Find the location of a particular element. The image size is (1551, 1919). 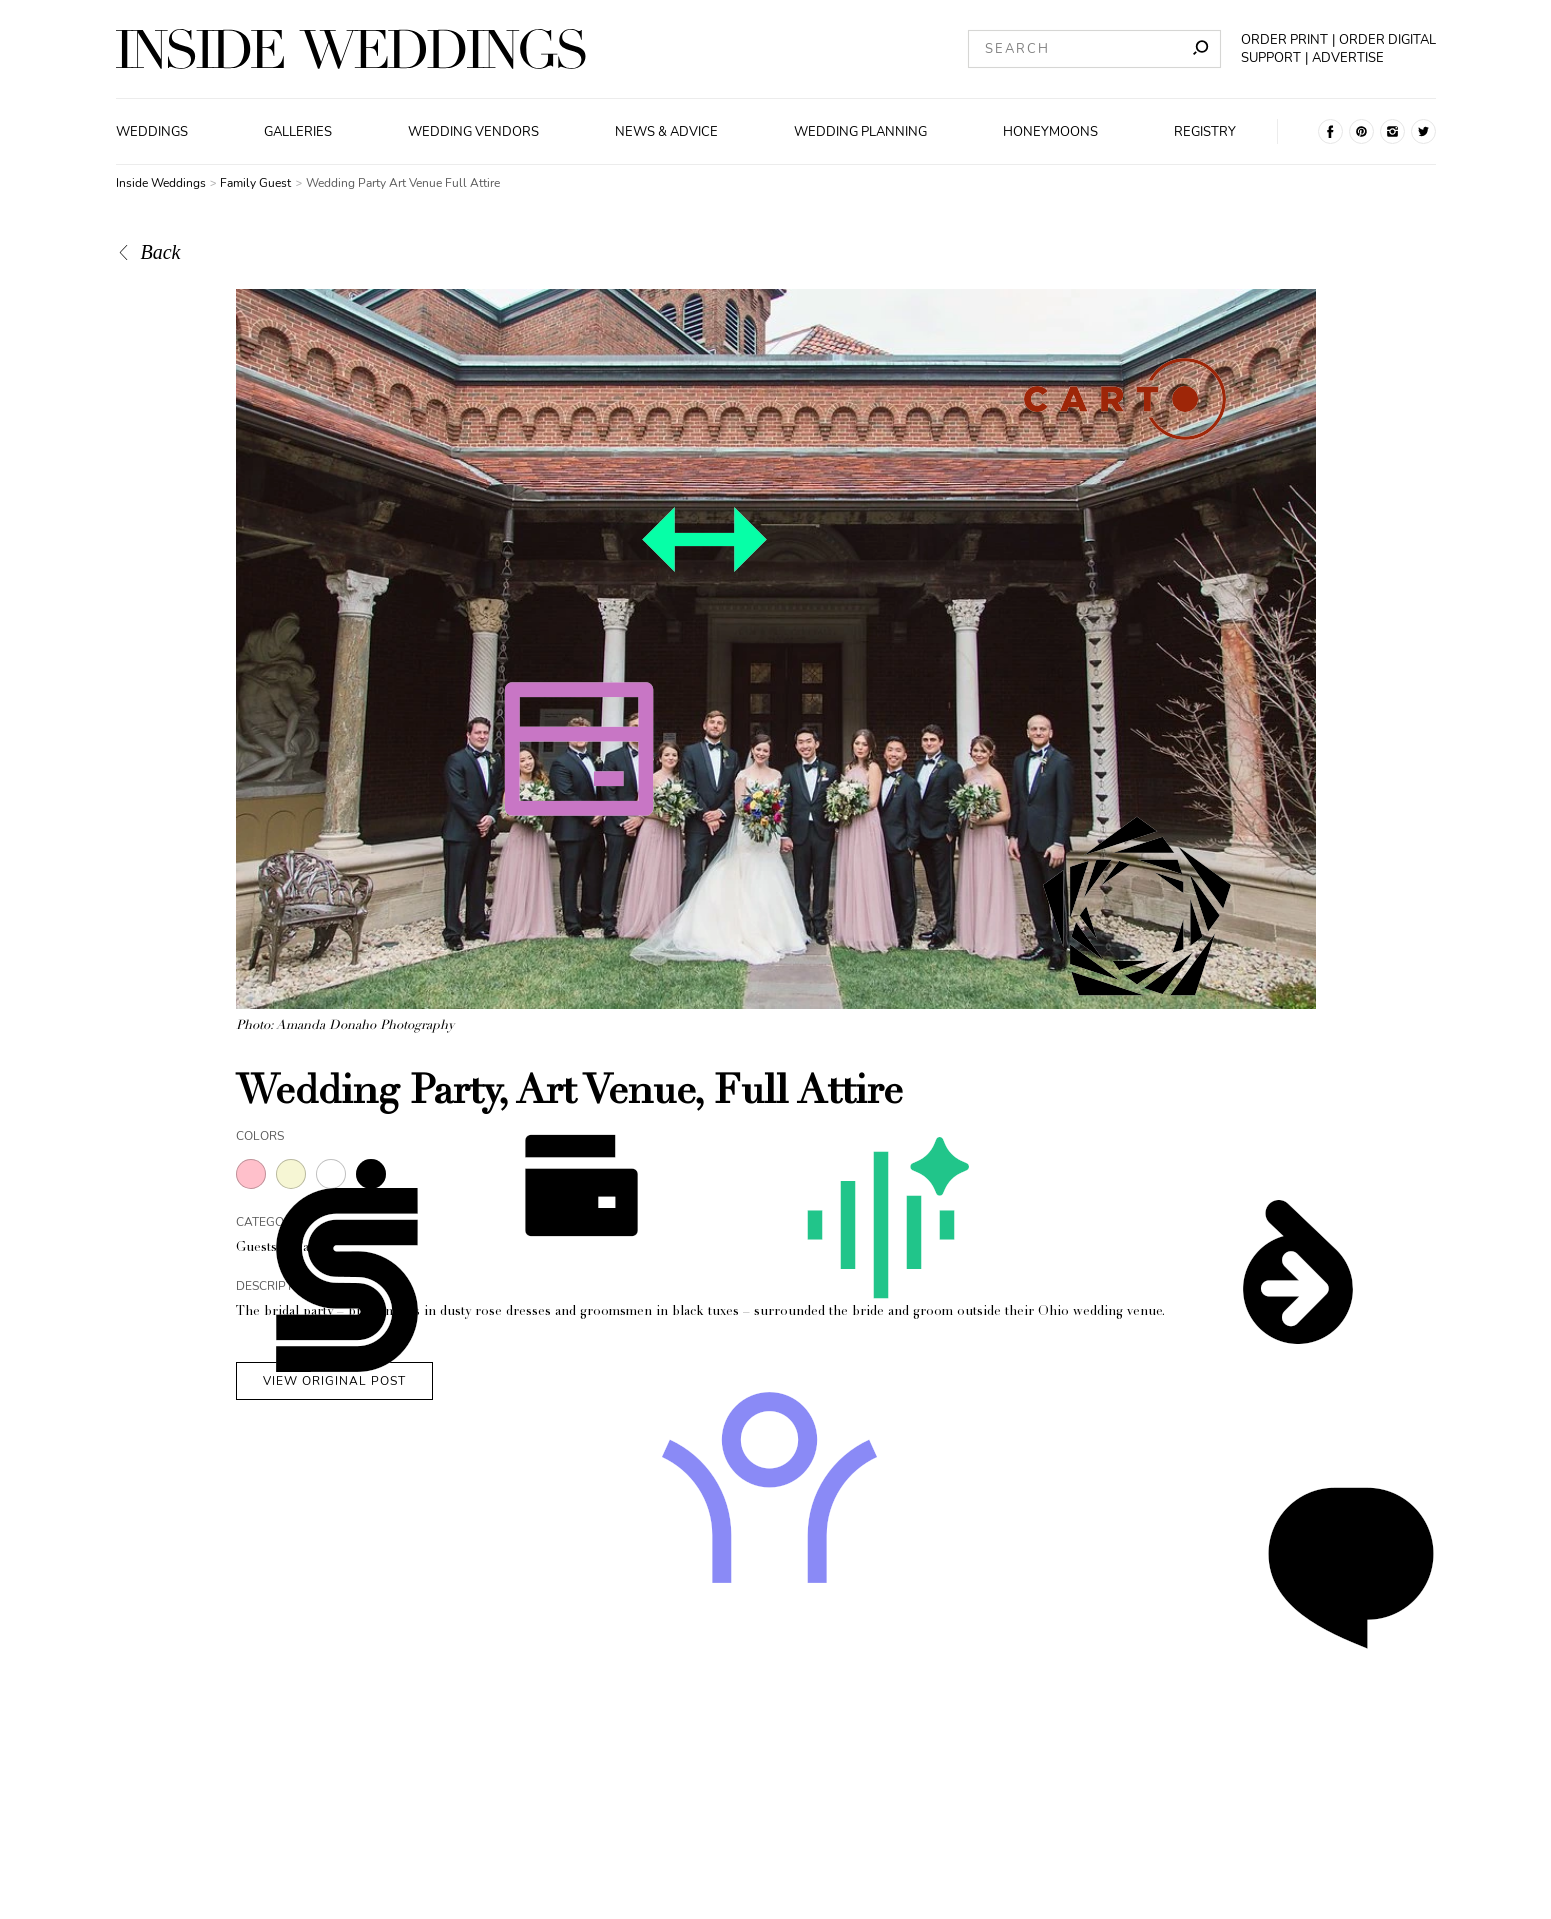

expand content horizontally is located at coordinates (704, 539).